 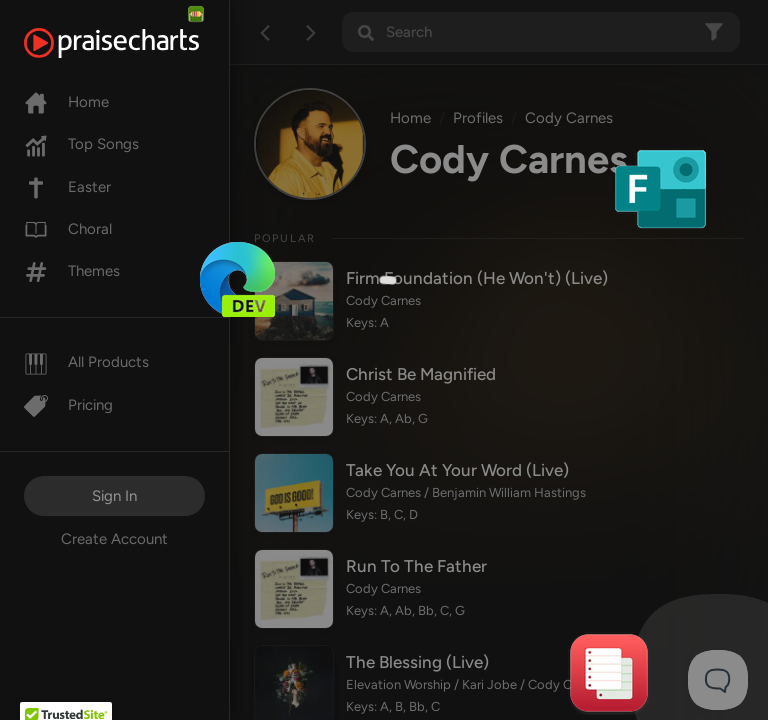 What do you see at coordinates (237, 279) in the screenshot?
I see `open microsoft edge developer browser` at bounding box center [237, 279].